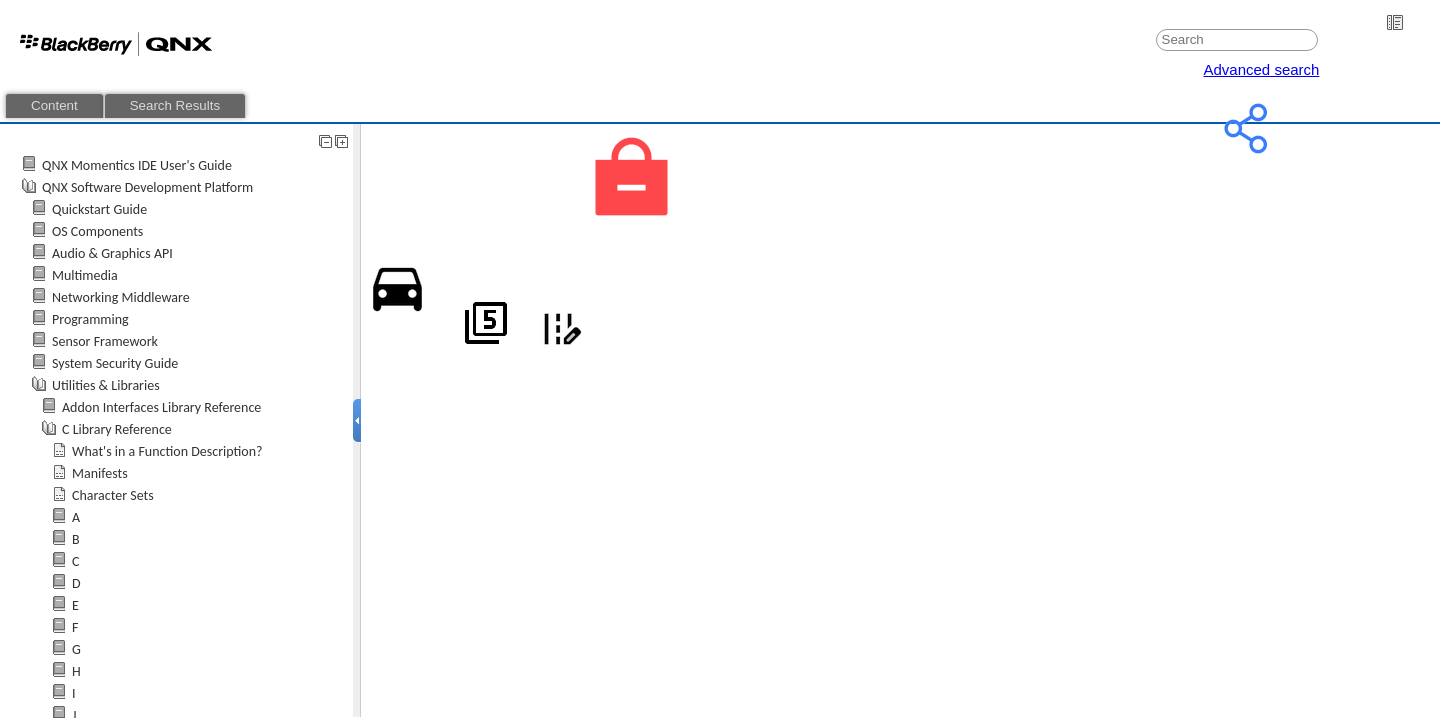 Image resolution: width=1440 pixels, height=720 pixels. Describe the element at coordinates (397, 289) in the screenshot. I see `time to leave notification for upcoming trip` at that location.